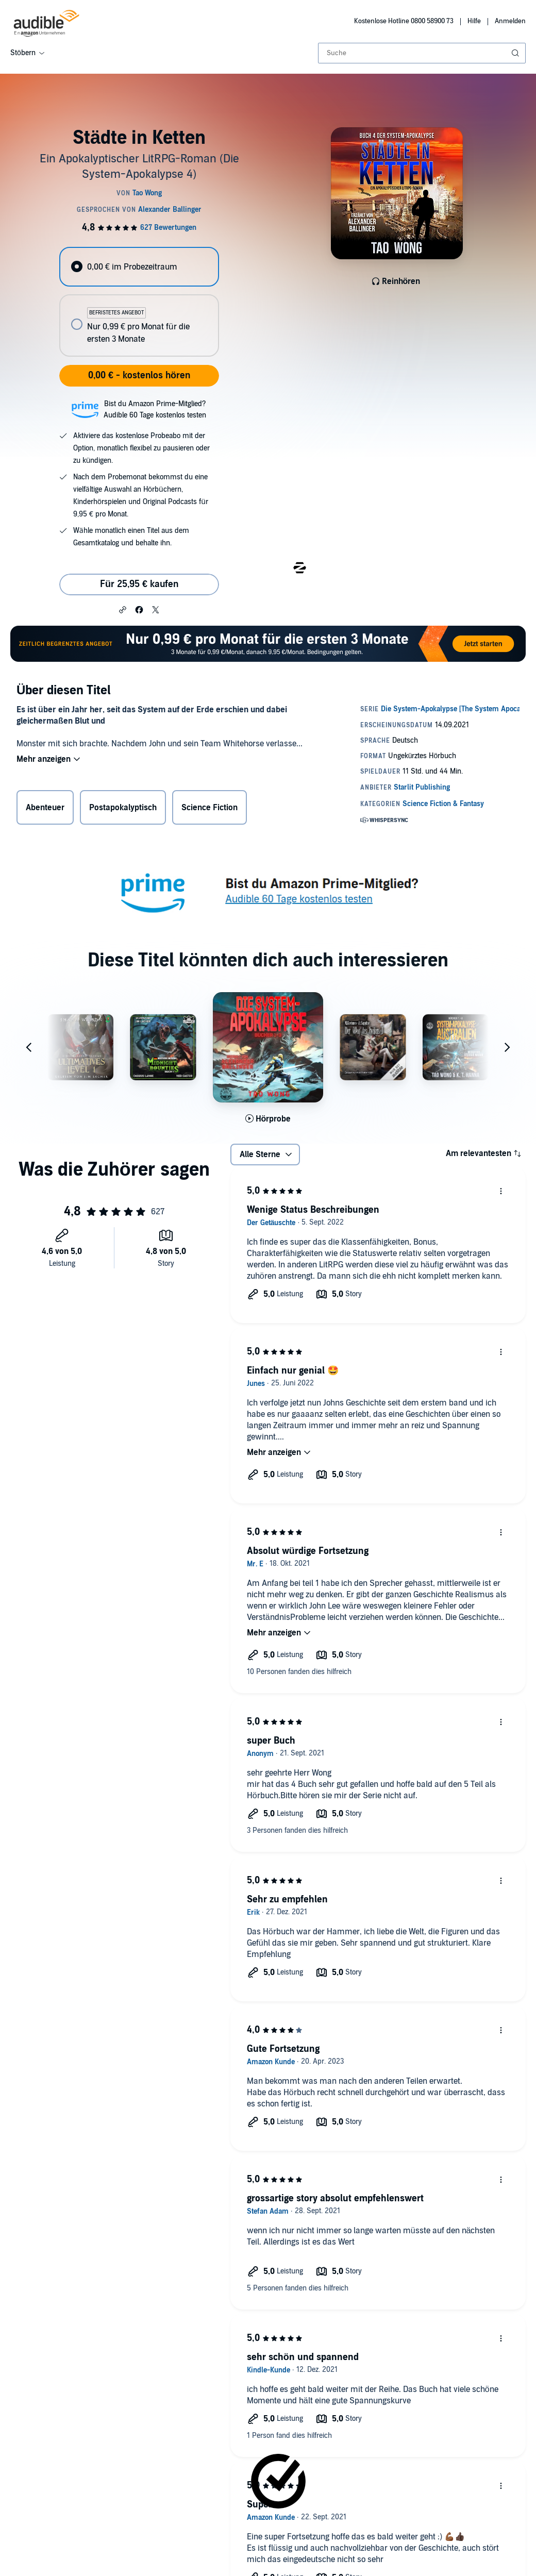  I want to click on zorin os logo, so click(299, 567).